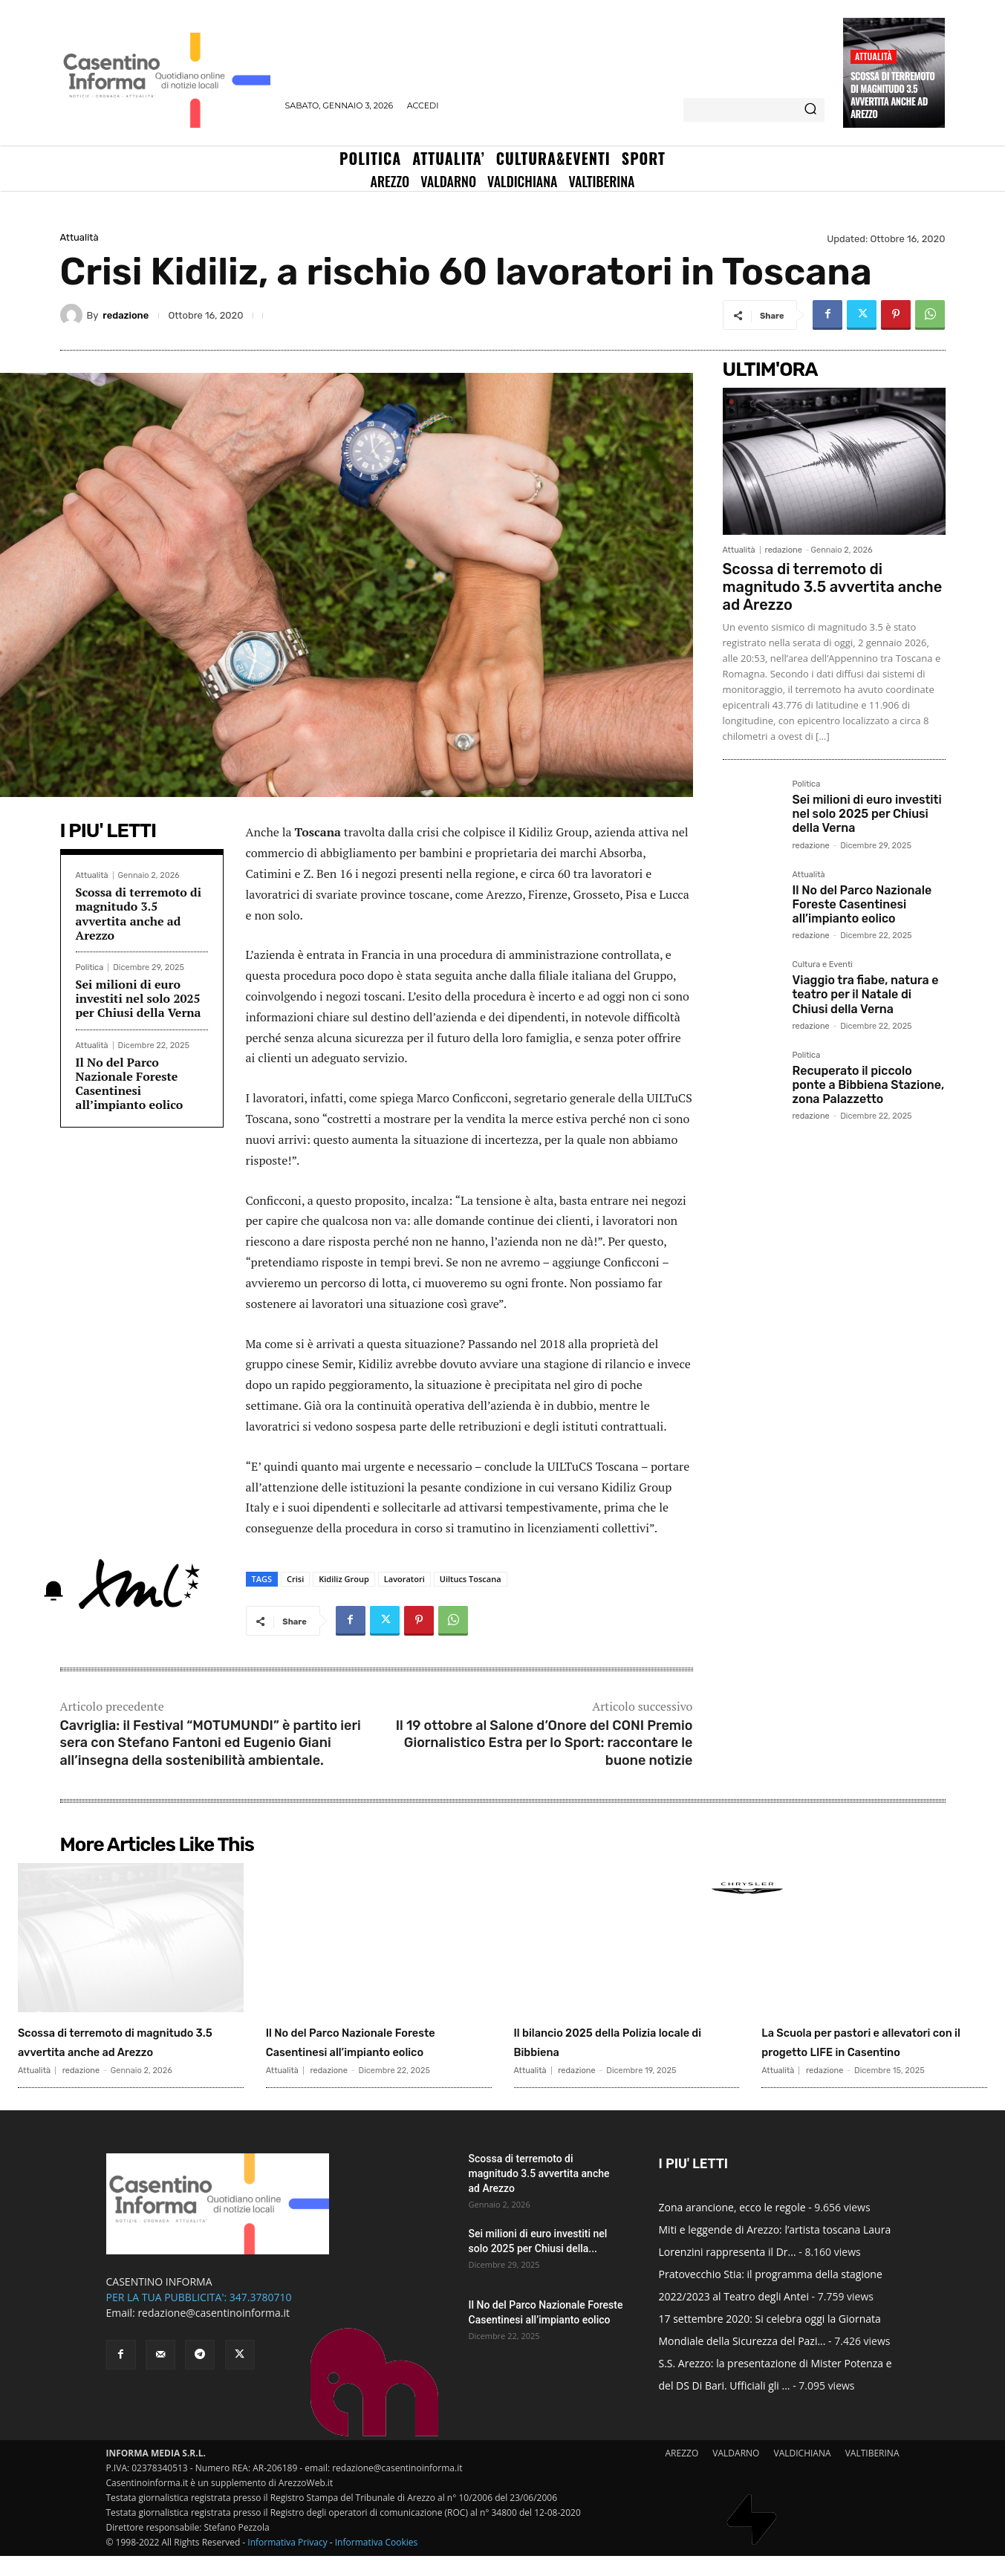 Image resolution: width=1005 pixels, height=2576 pixels. I want to click on notification or alert indicator, so click(53, 1590).